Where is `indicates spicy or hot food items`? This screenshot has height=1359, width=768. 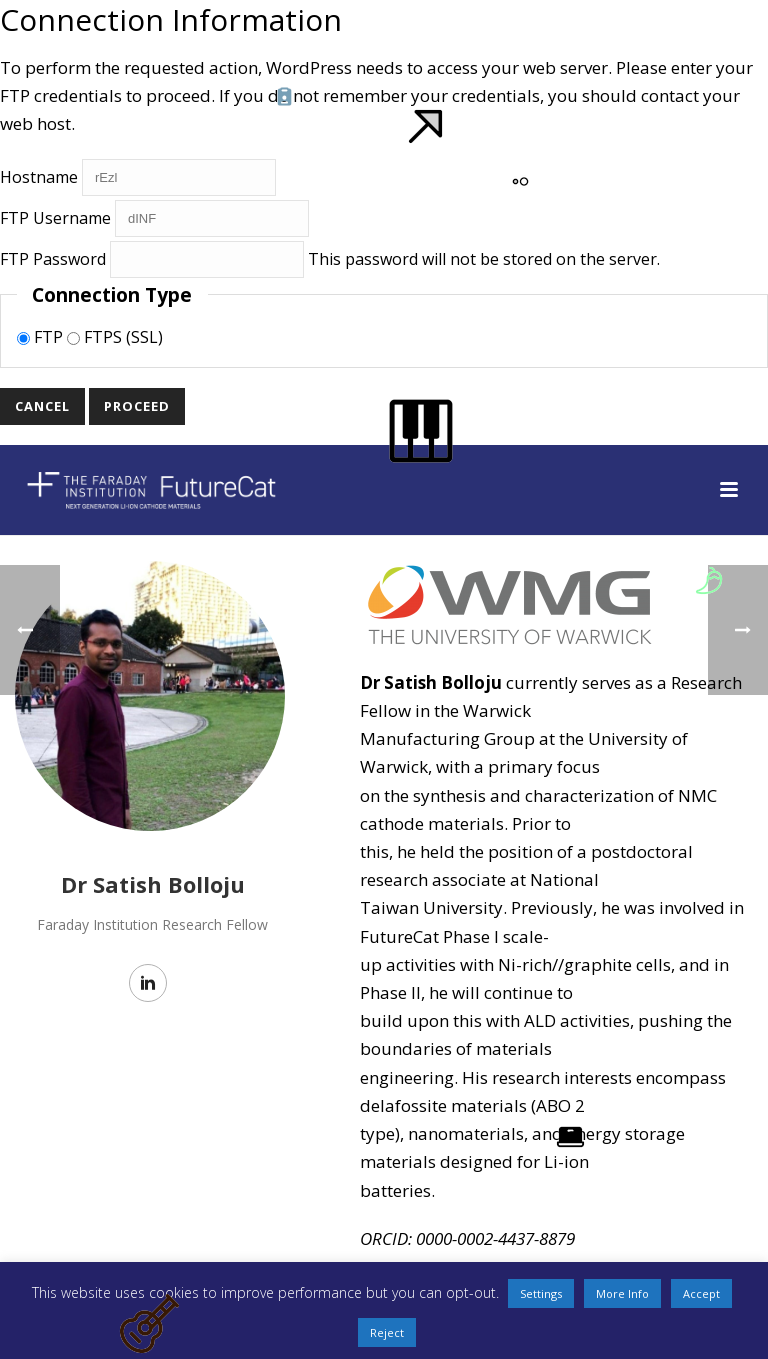
indicates spicy or hot food items is located at coordinates (710, 581).